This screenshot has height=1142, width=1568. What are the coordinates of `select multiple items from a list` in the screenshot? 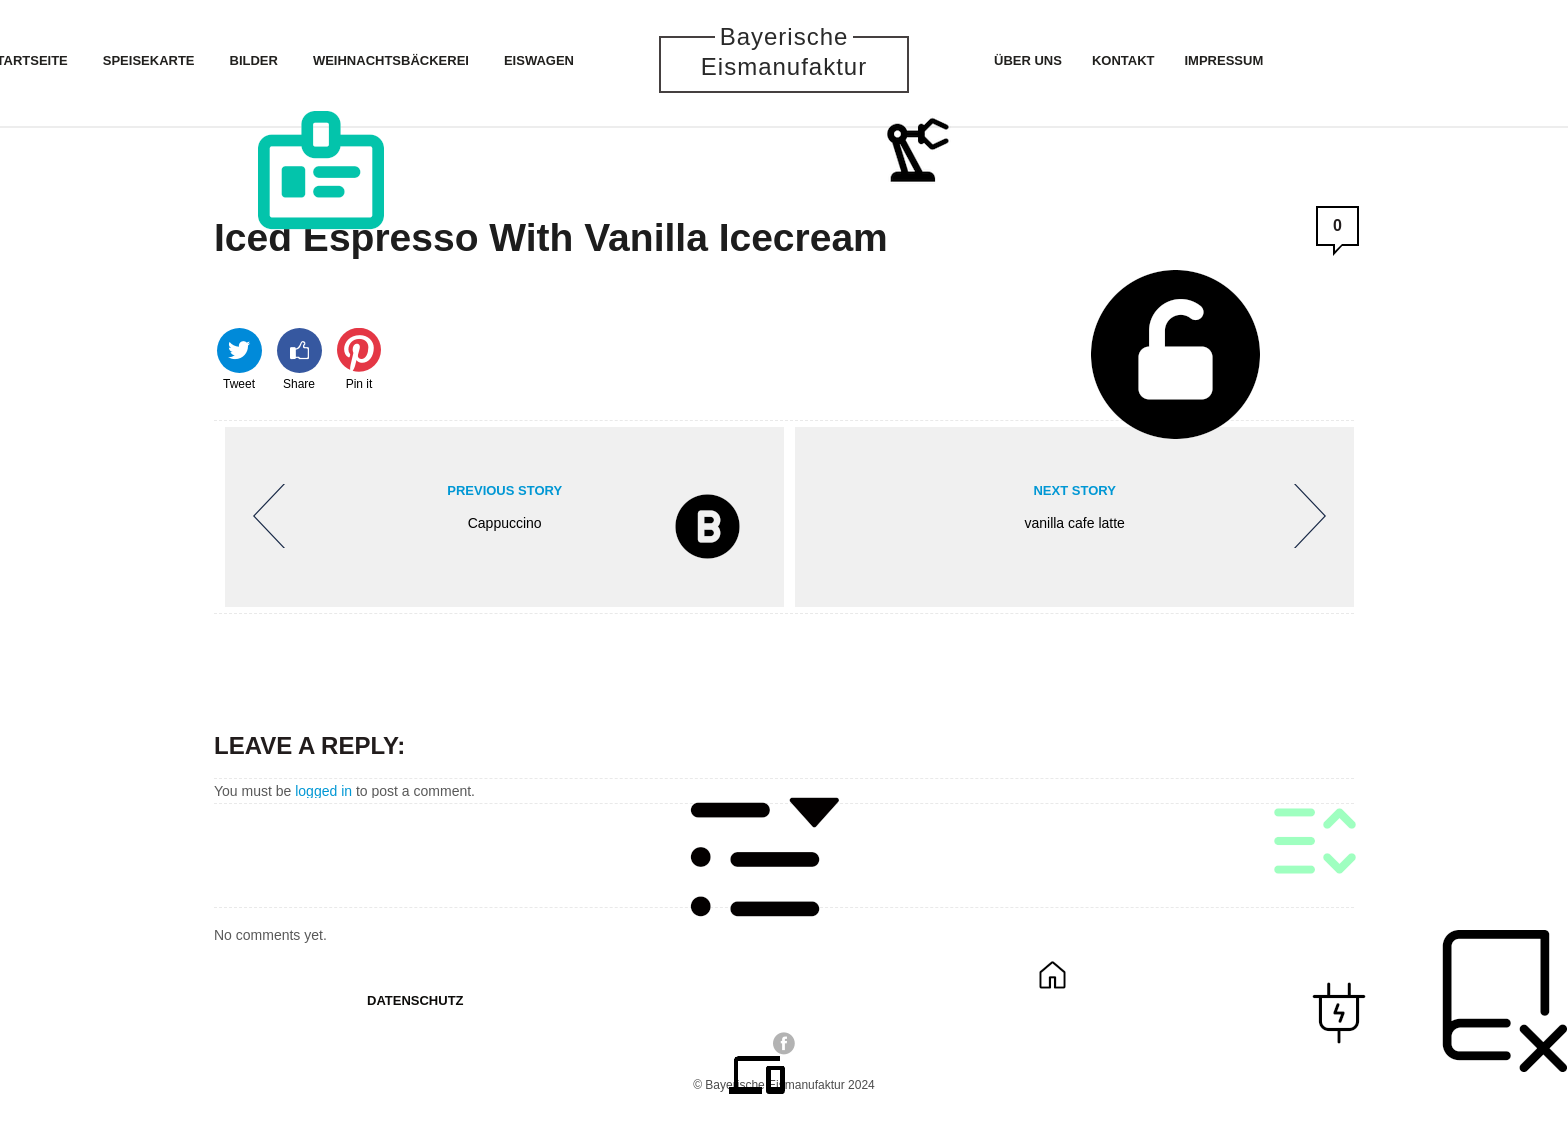 It's located at (760, 857).